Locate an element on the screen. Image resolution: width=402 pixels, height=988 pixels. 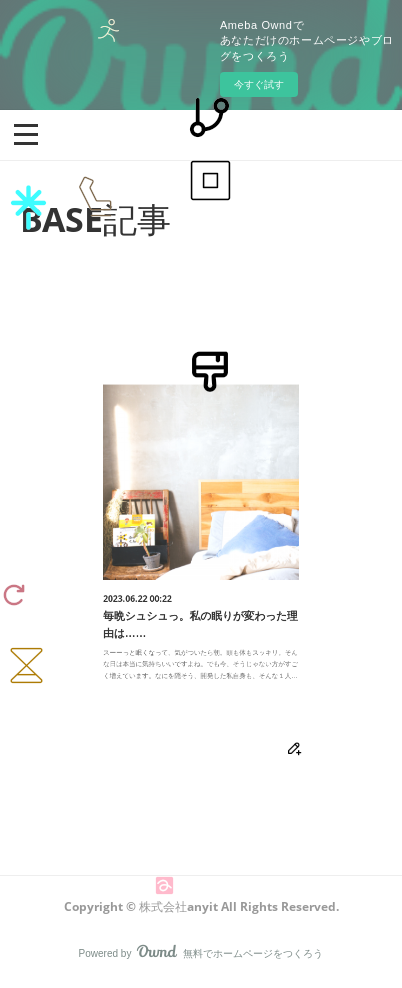
visit linktree profile is located at coordinates (28, 207).